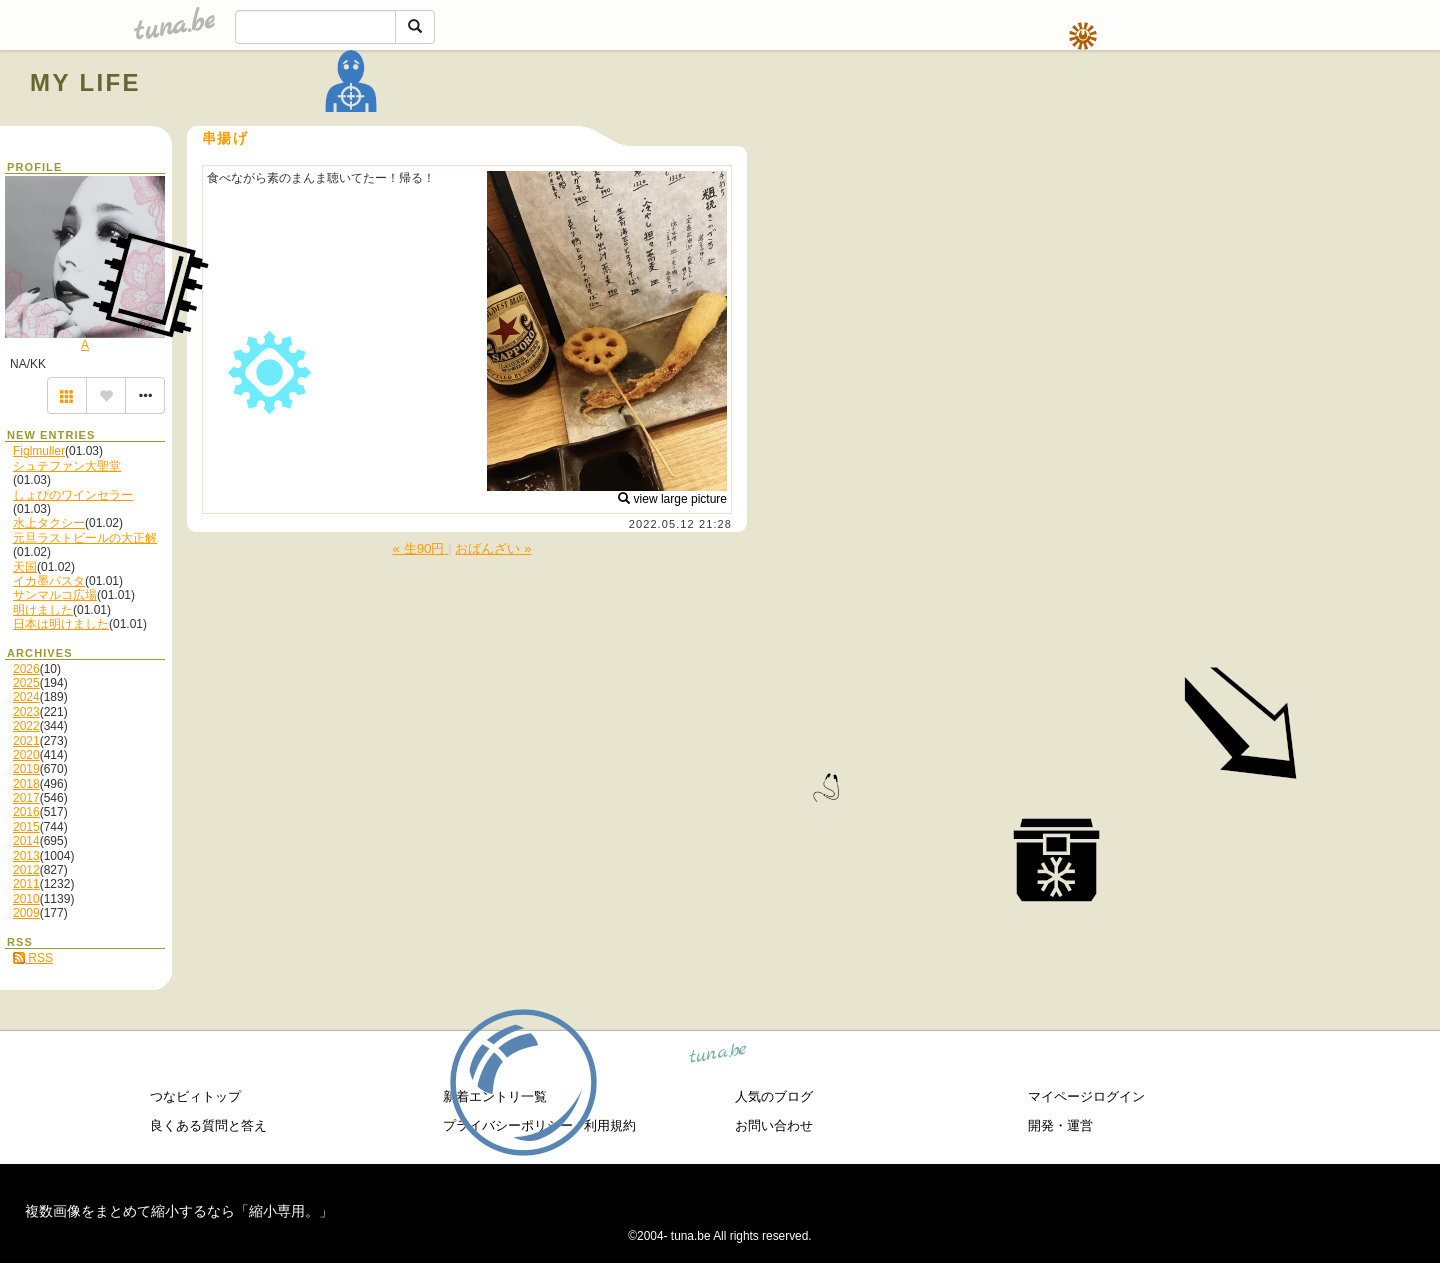 The image size is (1440, 1263). What do you see at coordinates (523, 1082) in the screenshot?
I see `a collectible orb or power-up item` at bounding box center [523, 1082].